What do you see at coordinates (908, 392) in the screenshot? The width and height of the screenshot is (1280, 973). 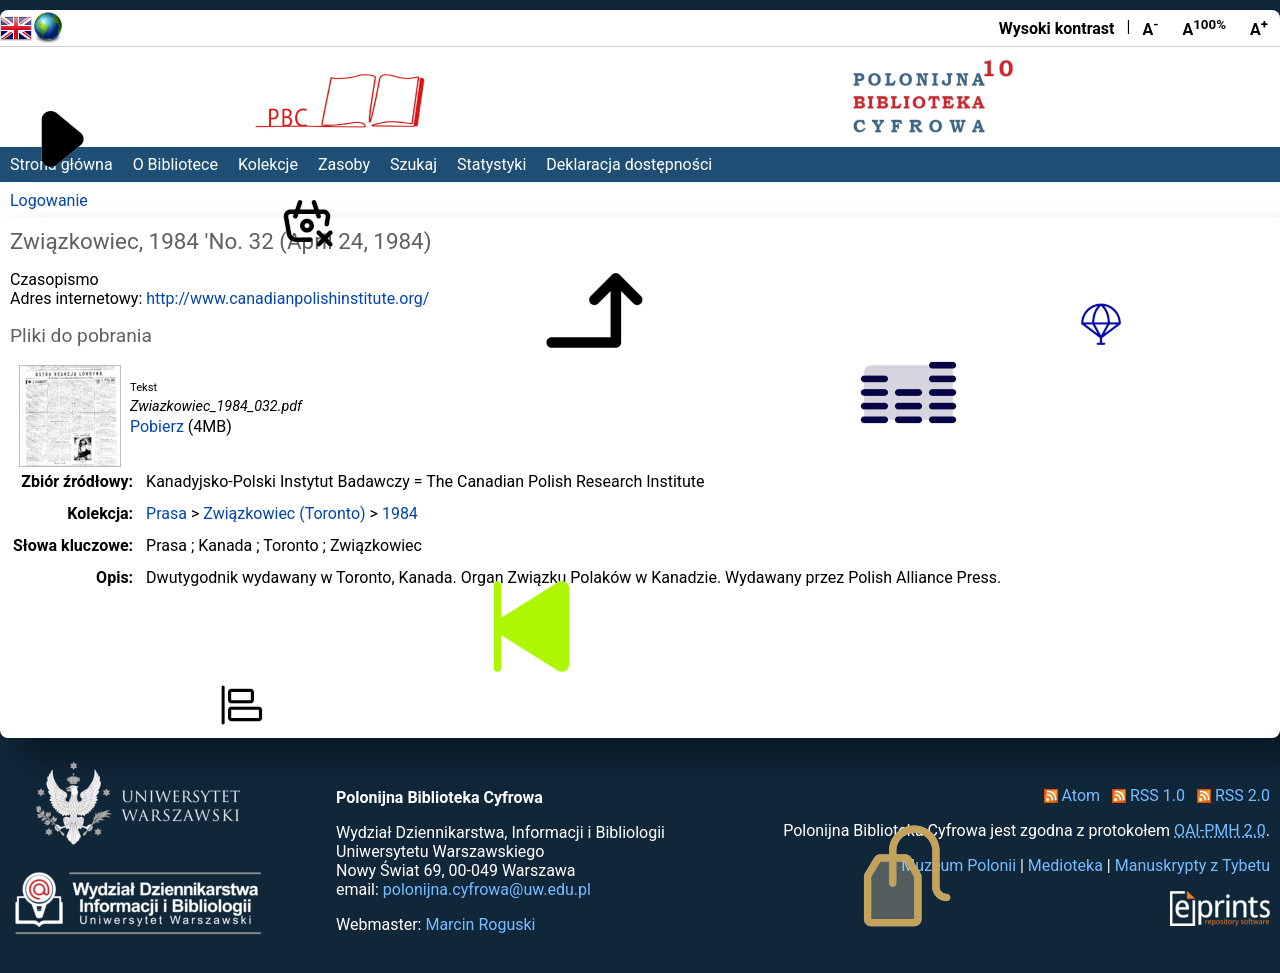 I see `adjust audio equalizer settings` at bounding box center [908, 392].